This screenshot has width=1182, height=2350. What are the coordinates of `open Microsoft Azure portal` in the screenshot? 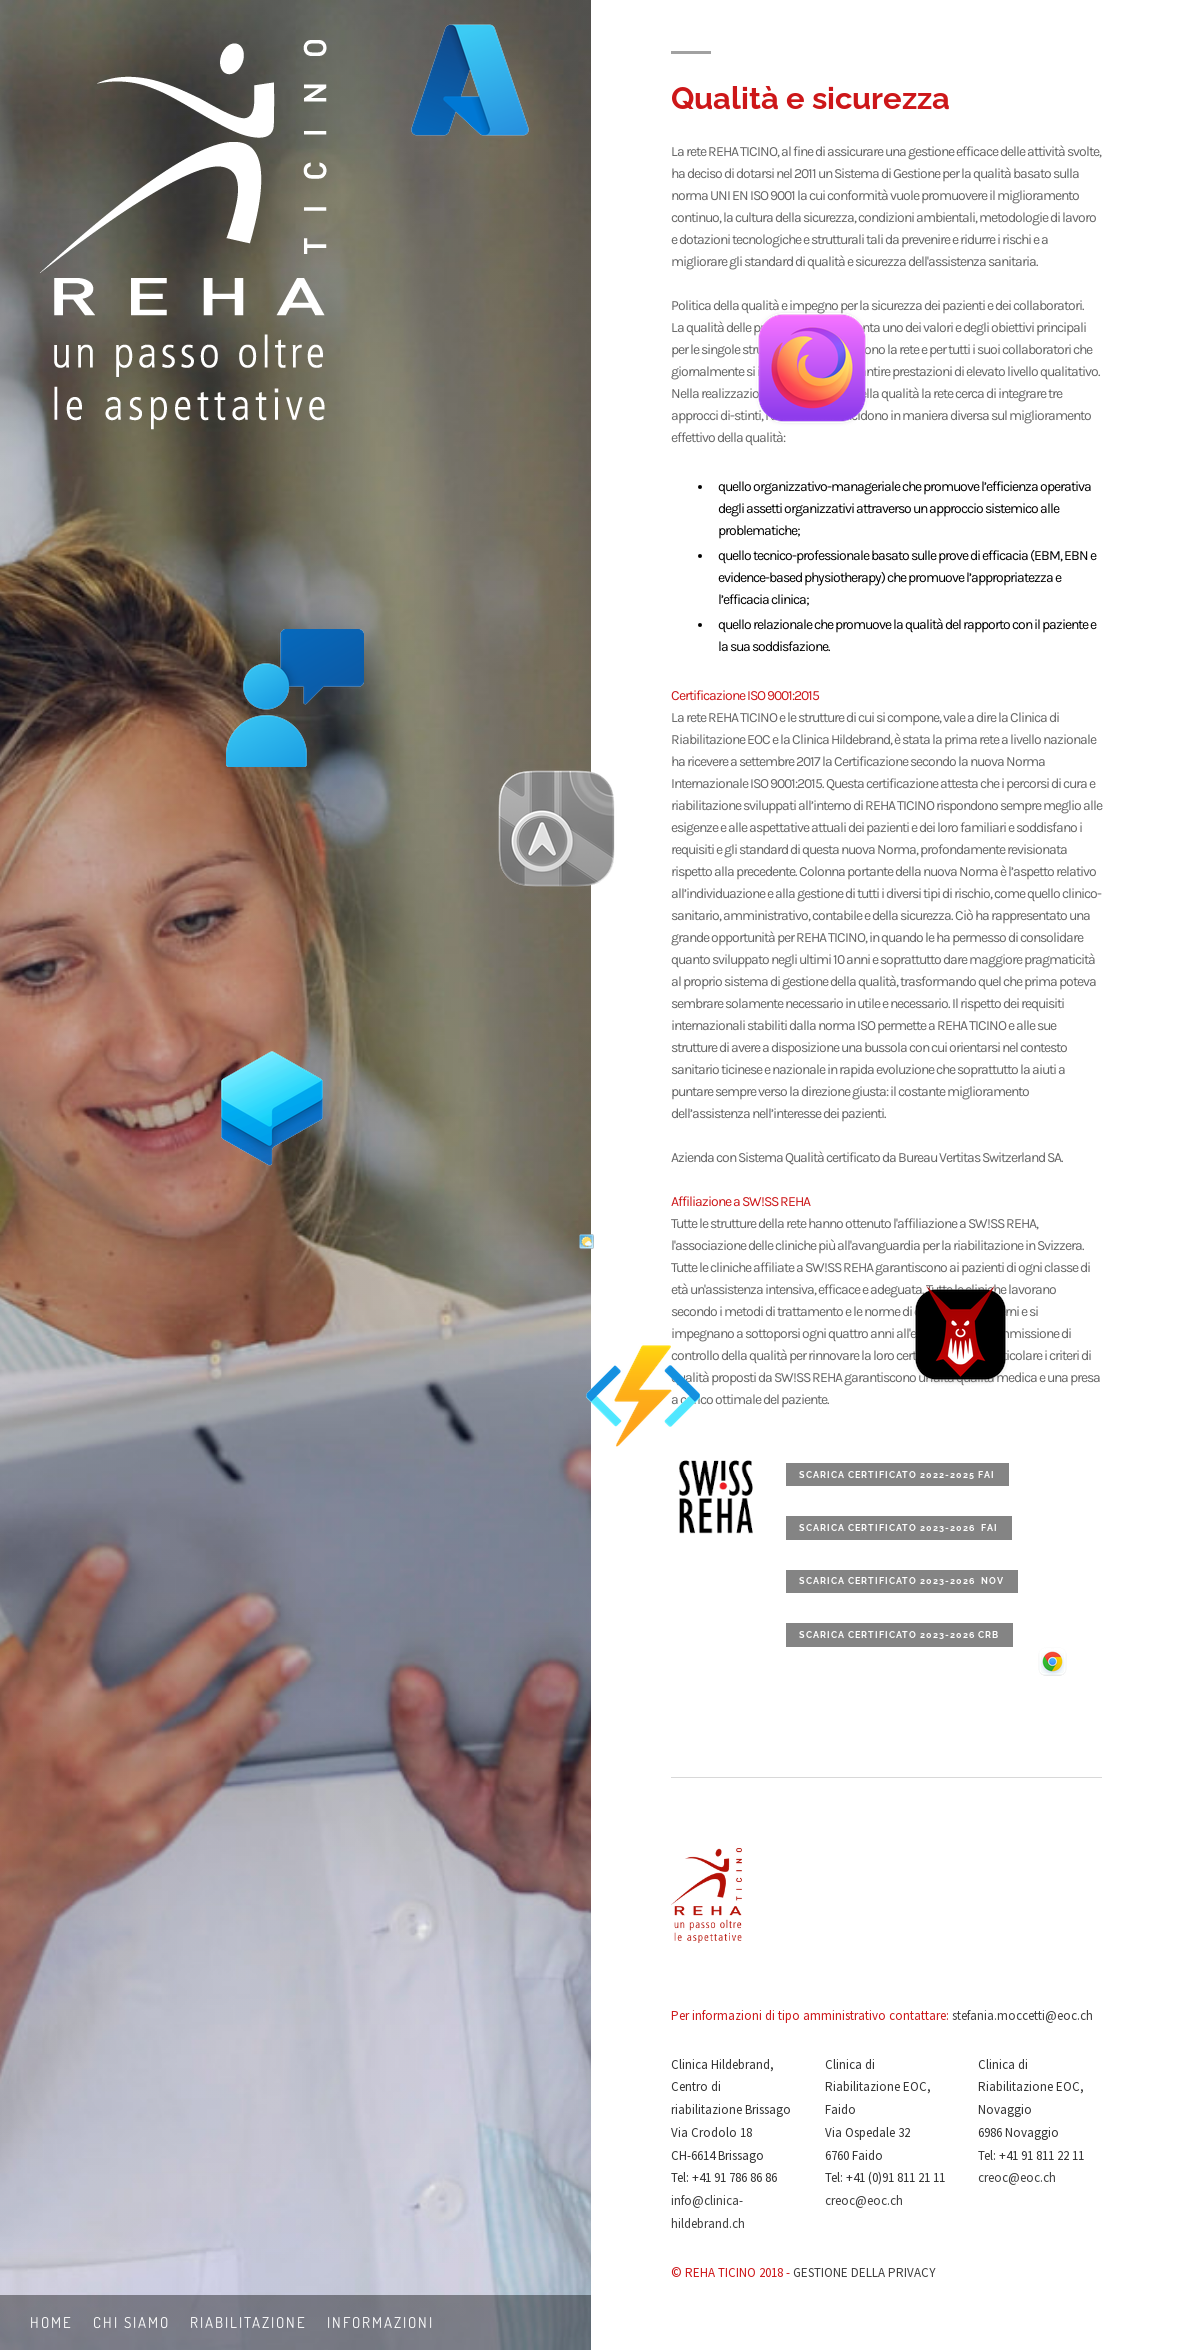 It's located at (470, 80).